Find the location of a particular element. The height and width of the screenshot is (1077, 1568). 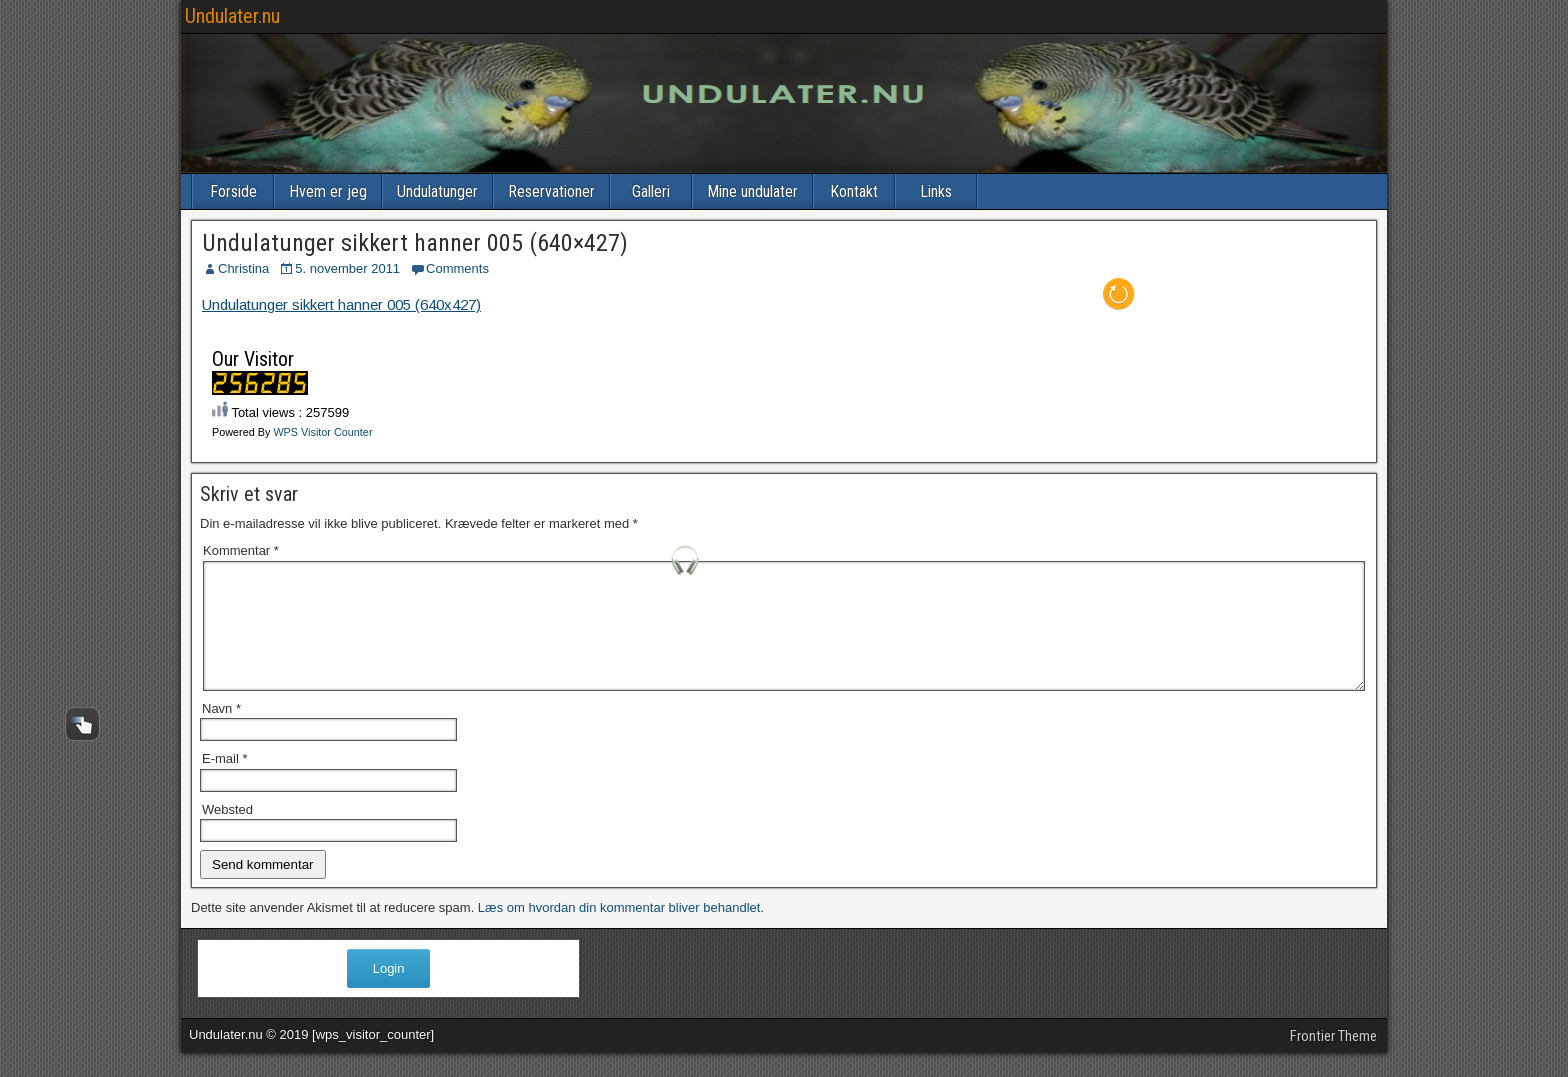

restart the system is located at coordinates (1119, 294).